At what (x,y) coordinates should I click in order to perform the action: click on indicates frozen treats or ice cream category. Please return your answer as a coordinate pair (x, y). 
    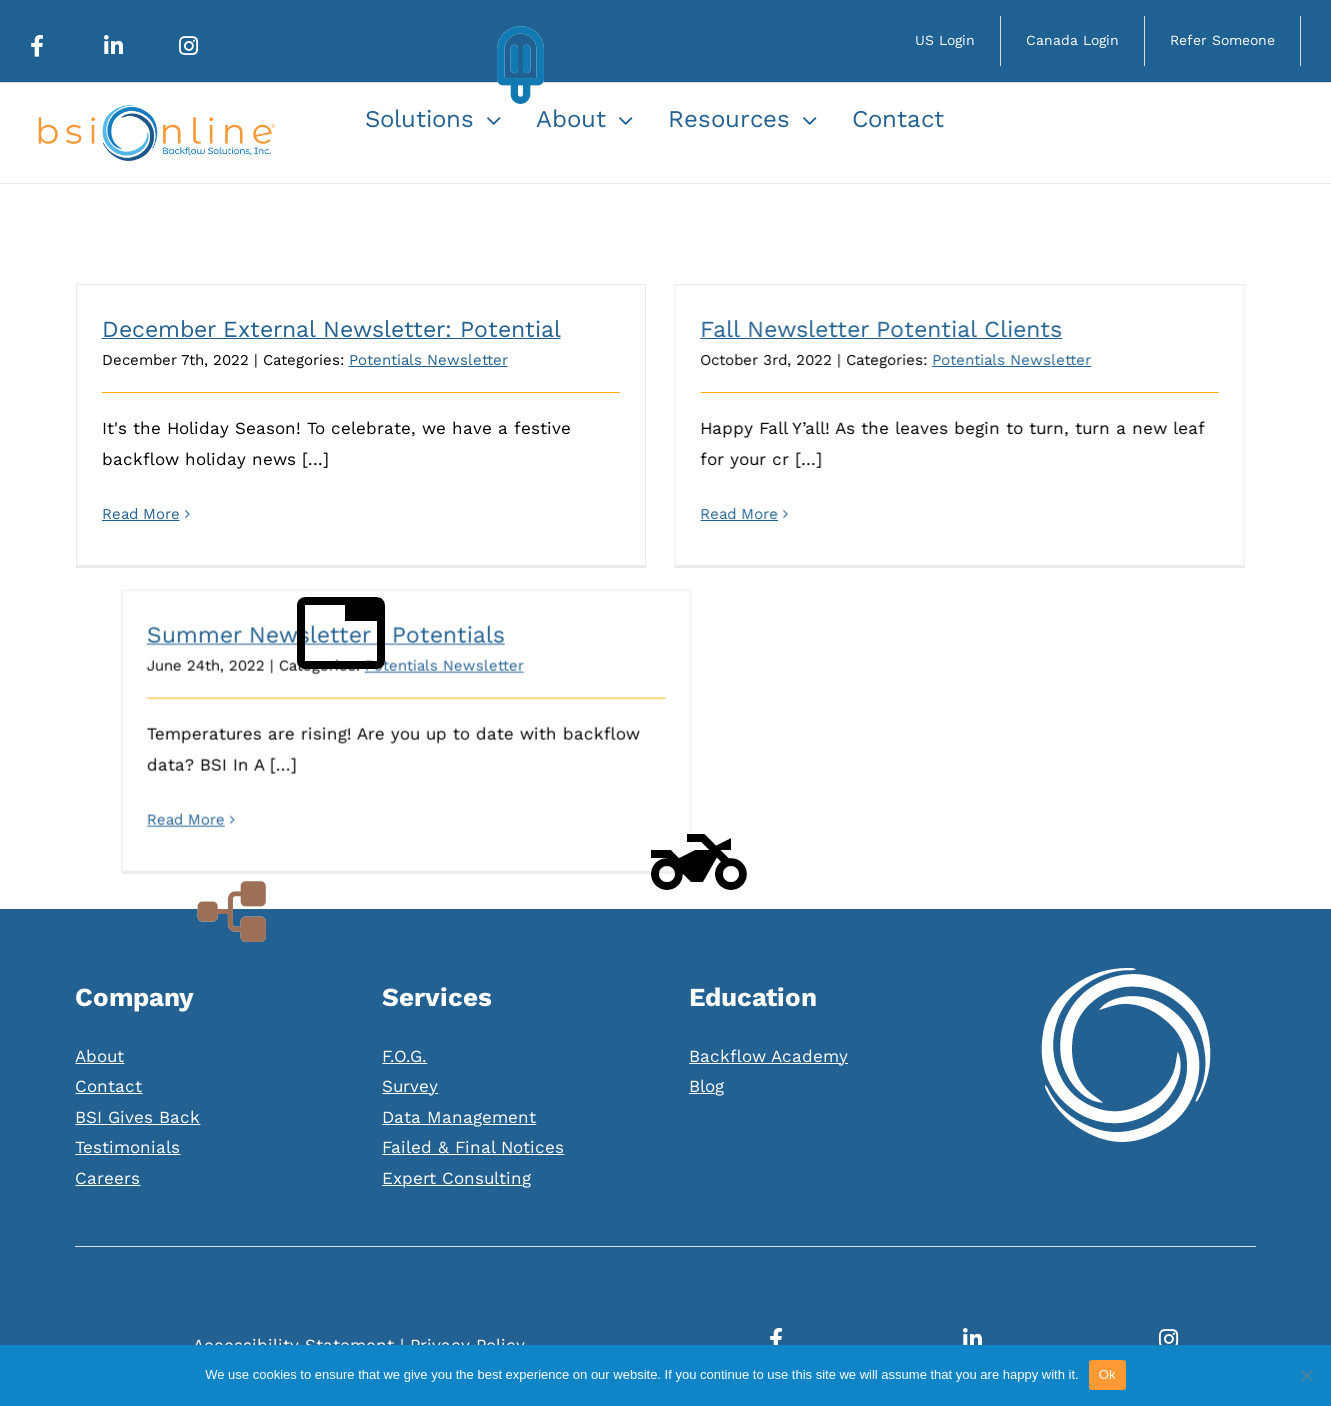
    Looking at the image, I should click on (520, 64).